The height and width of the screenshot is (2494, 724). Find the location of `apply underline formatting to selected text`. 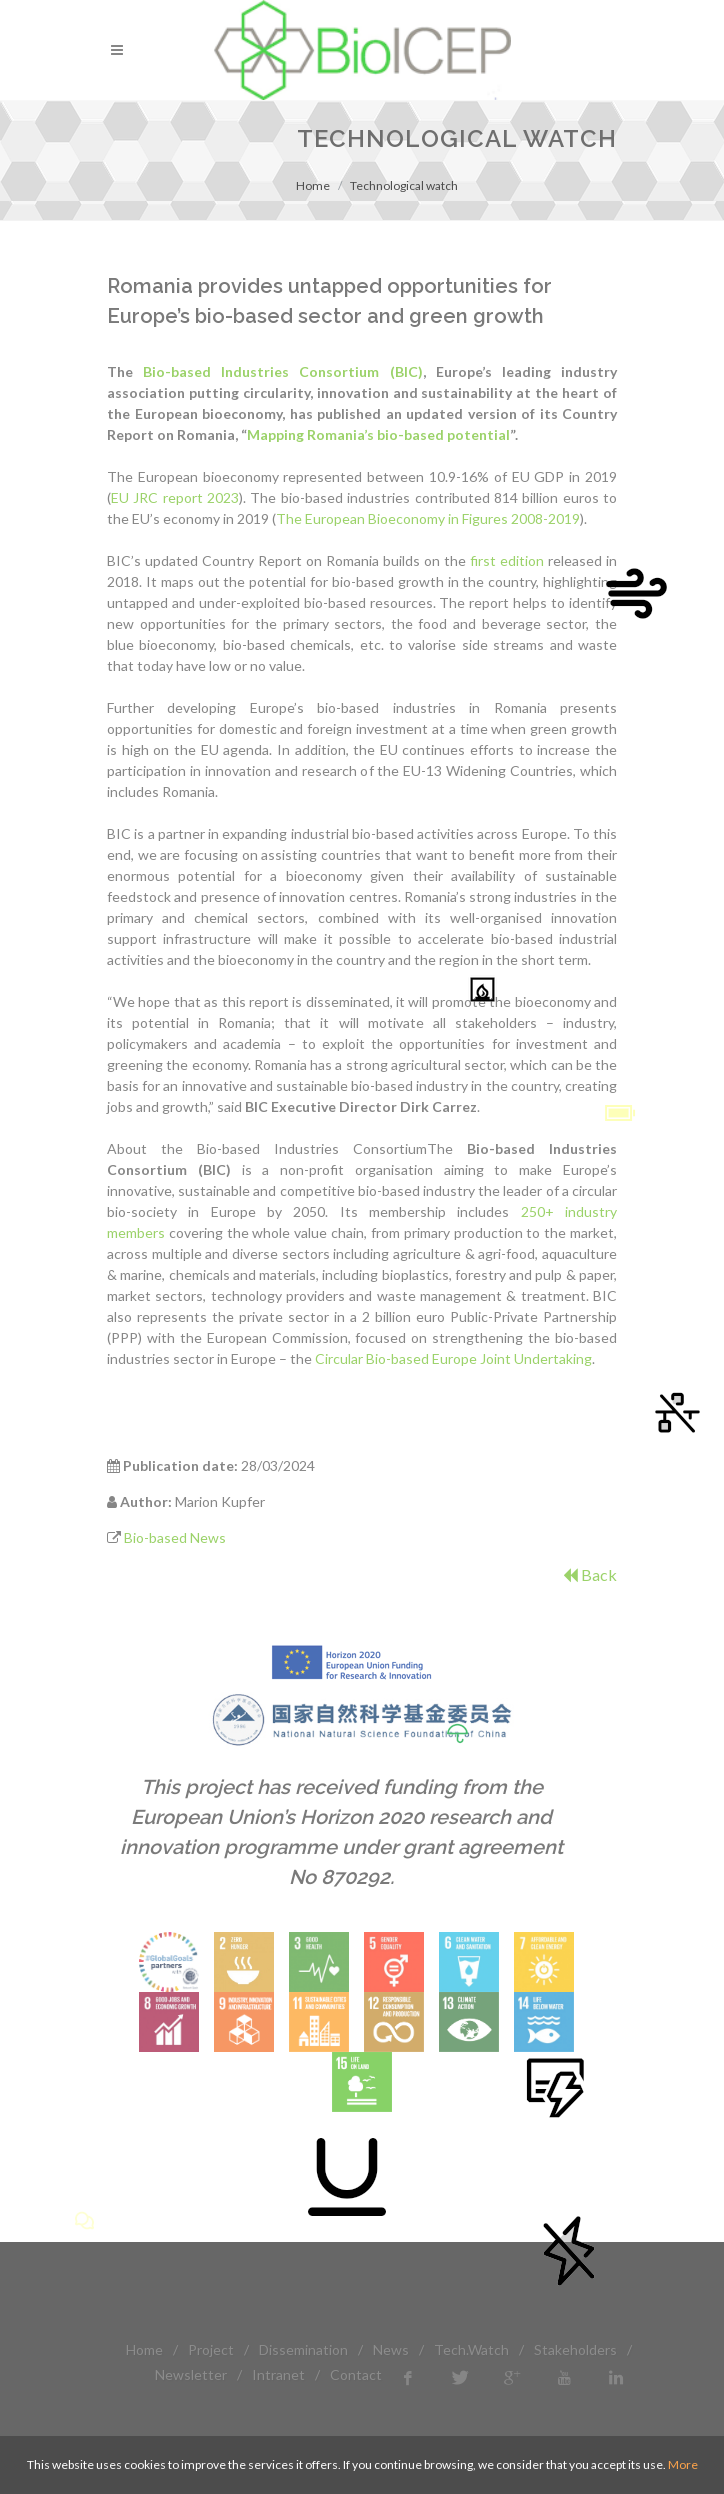

apply underline formatting to selected text is located at coordinates (347, 2177).